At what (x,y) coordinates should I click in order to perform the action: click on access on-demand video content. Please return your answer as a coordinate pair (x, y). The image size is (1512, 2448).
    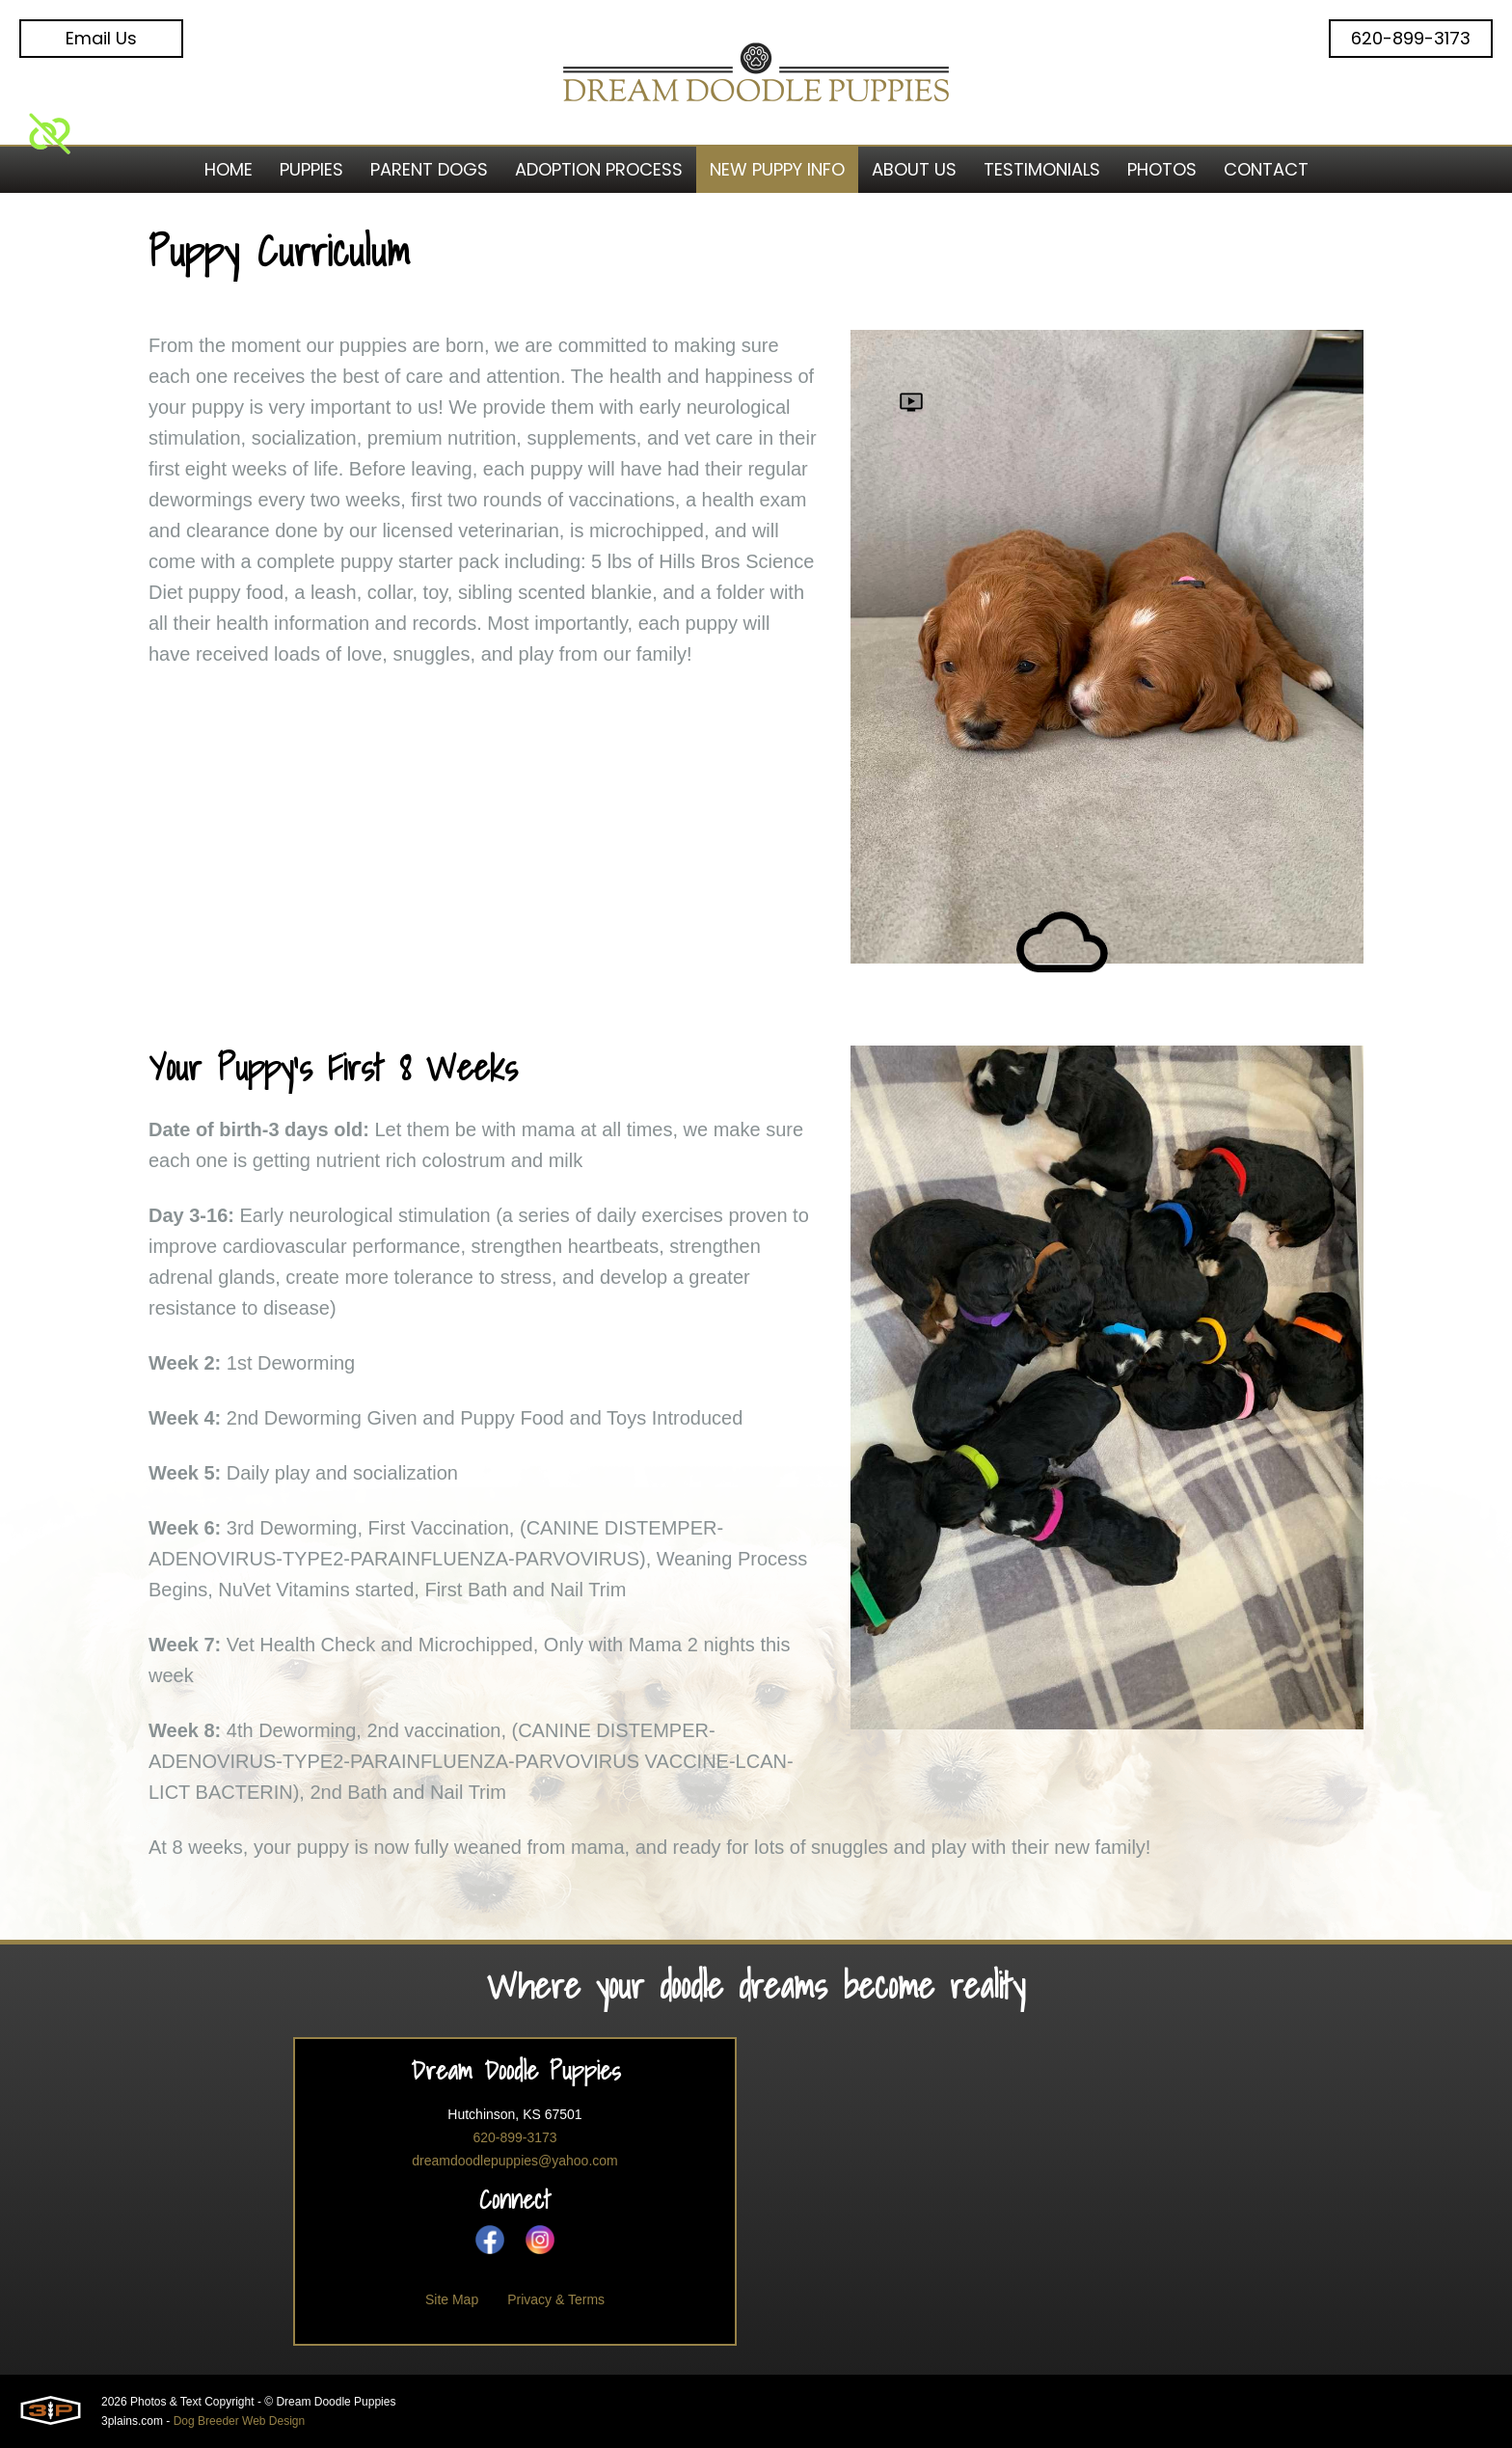
    Looking at the image, I should click on (911, 402).